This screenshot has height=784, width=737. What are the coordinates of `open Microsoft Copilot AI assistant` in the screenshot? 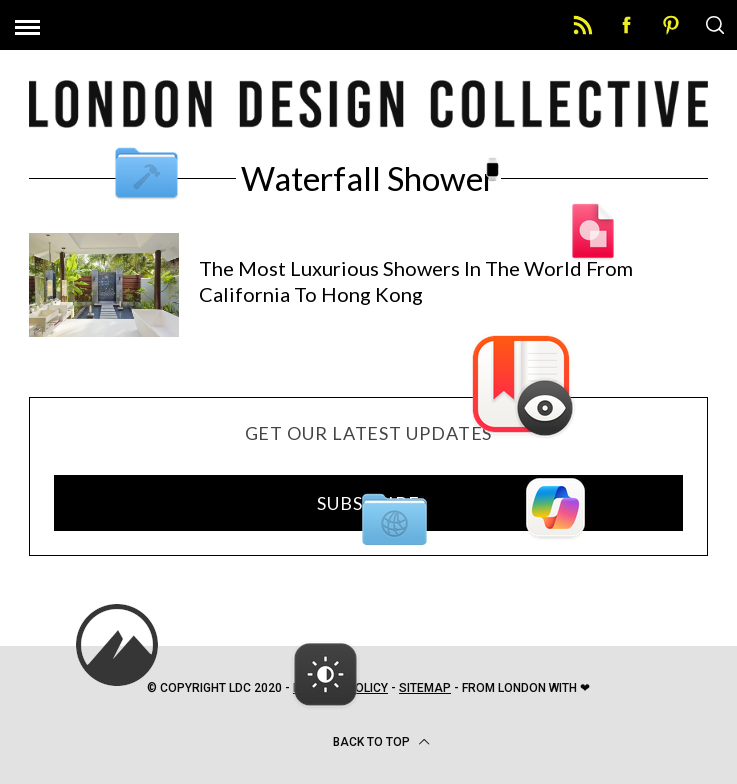 It's located at (555, 507).